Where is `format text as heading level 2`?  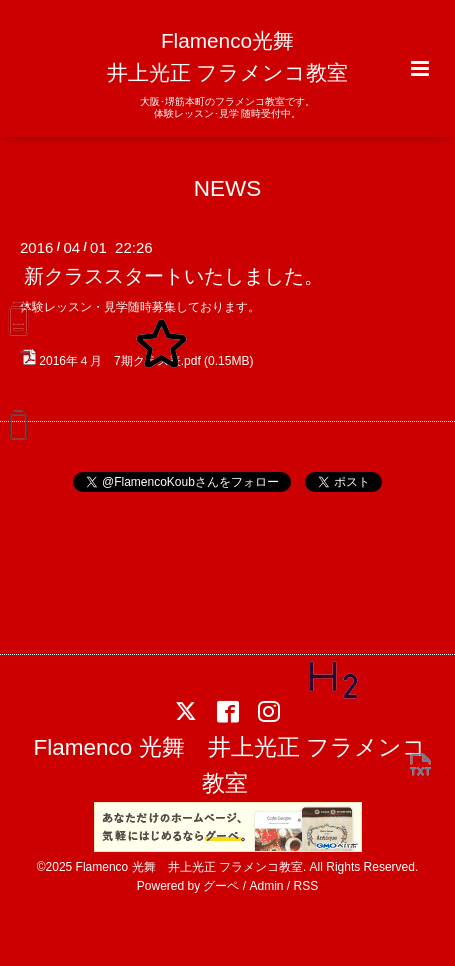 format text as heading level 2 is located at coordinates (331, 679).